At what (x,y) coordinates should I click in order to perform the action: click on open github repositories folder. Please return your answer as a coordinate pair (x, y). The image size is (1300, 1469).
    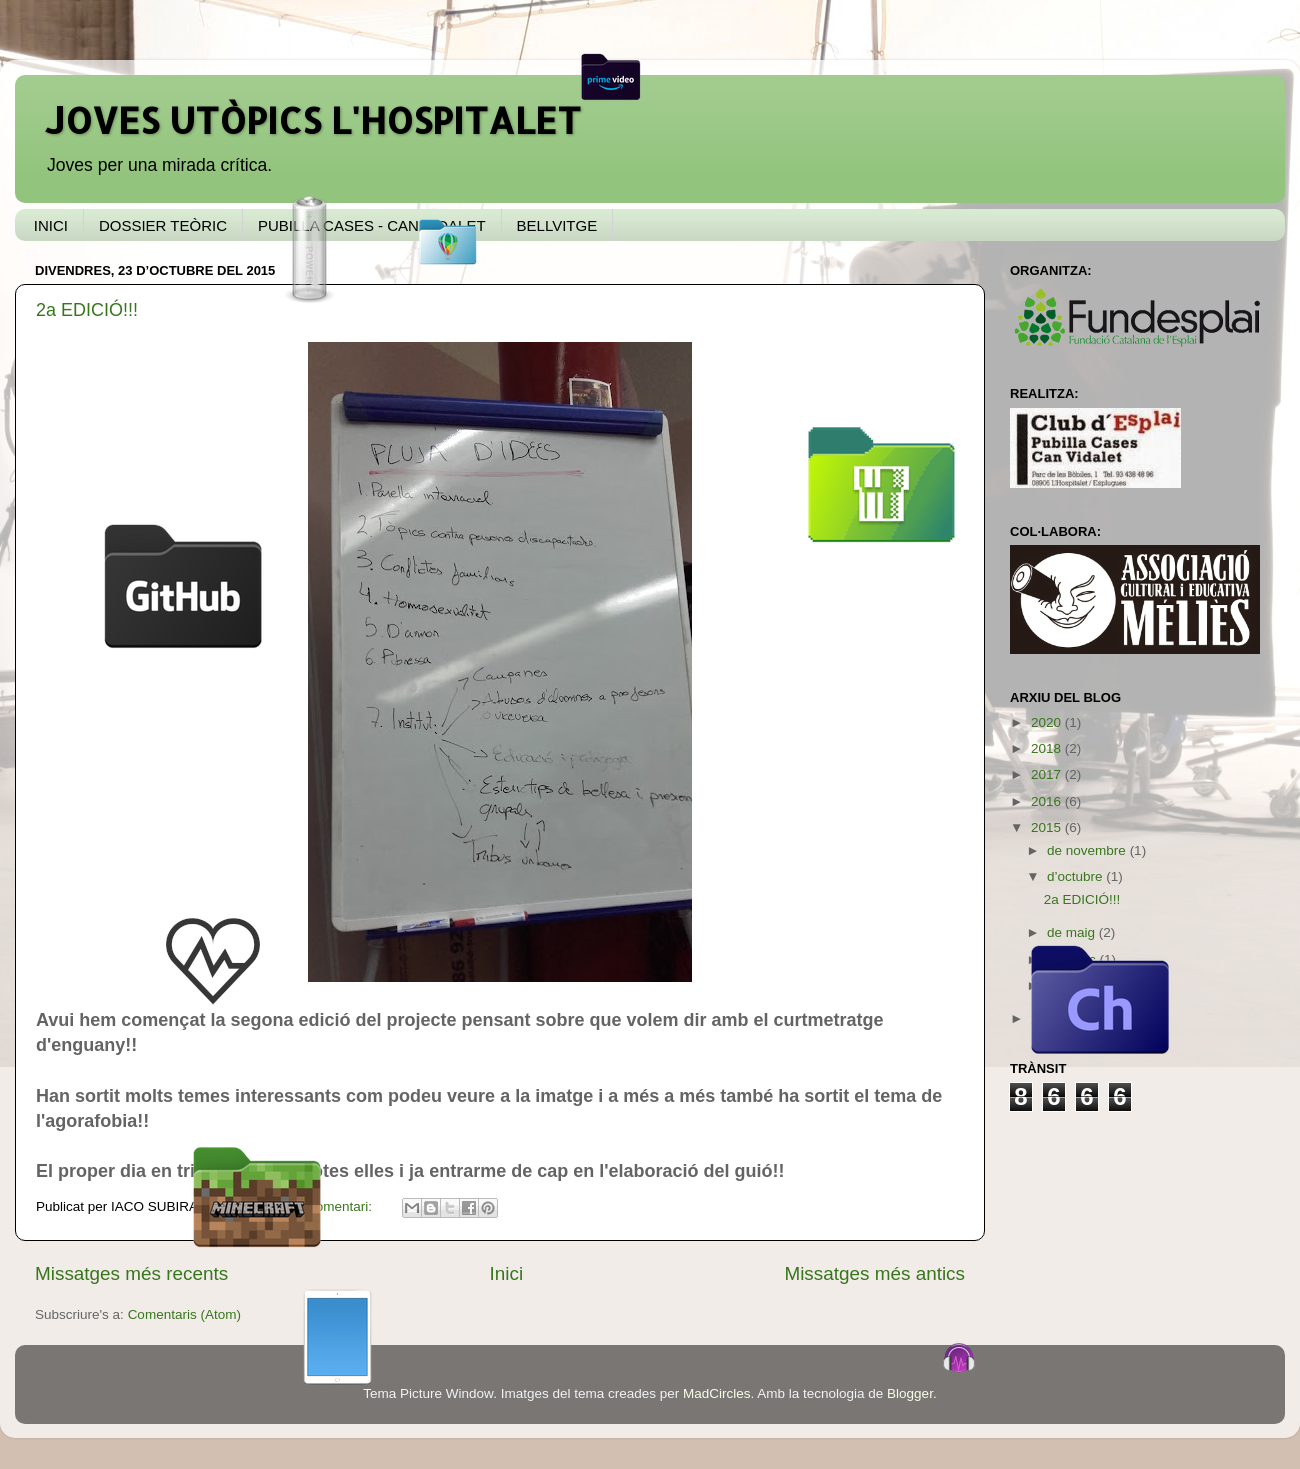
    Looking at the image, I should click on (182, 590).